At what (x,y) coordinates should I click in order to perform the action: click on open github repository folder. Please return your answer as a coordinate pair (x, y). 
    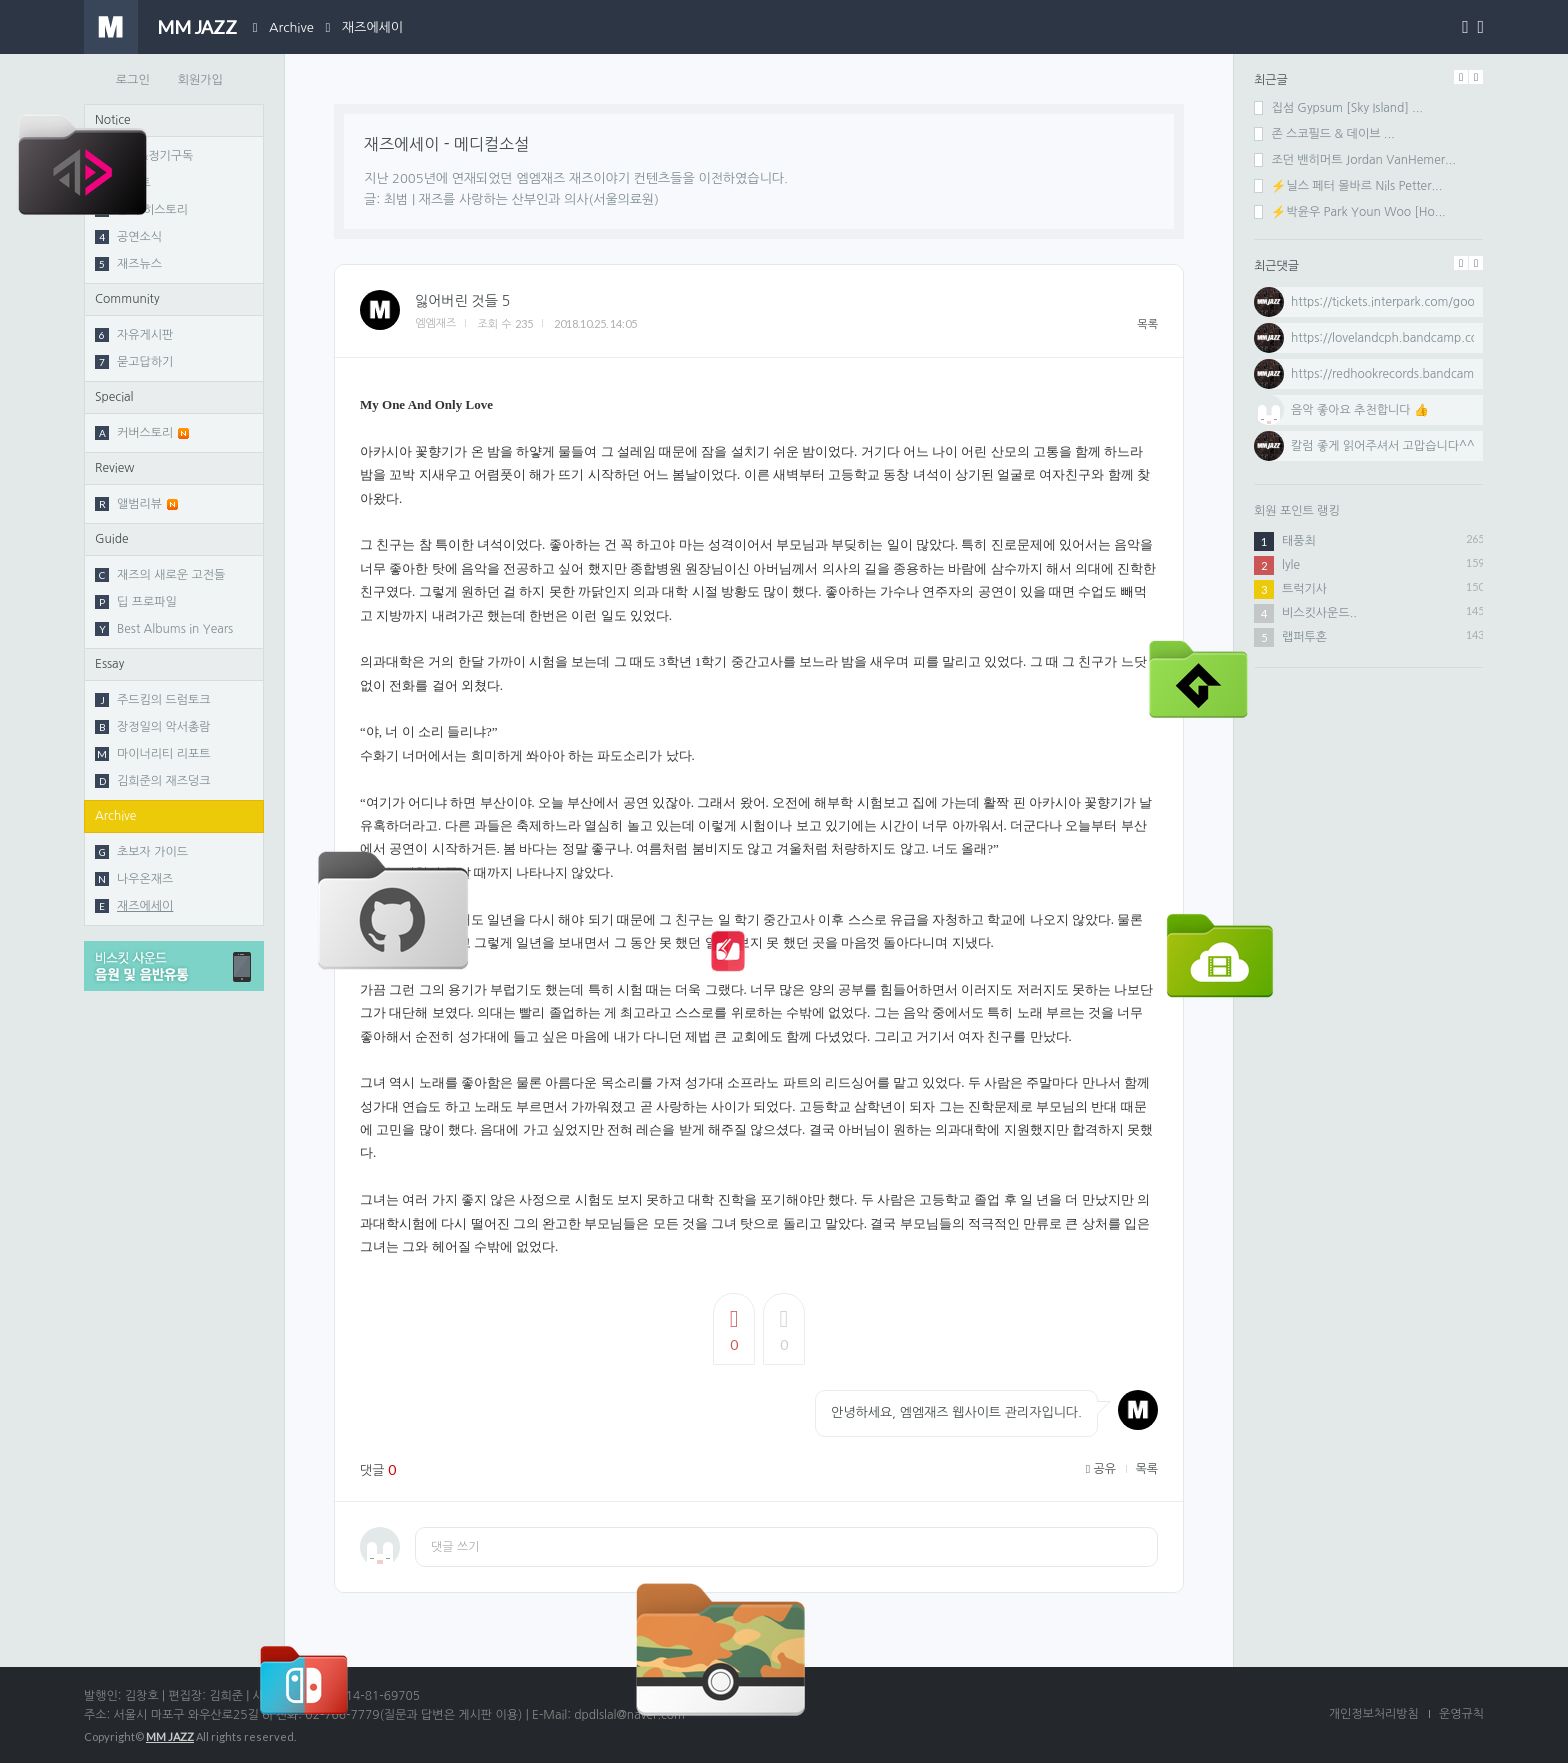
    Looking at the image, I should click on (392, 914).